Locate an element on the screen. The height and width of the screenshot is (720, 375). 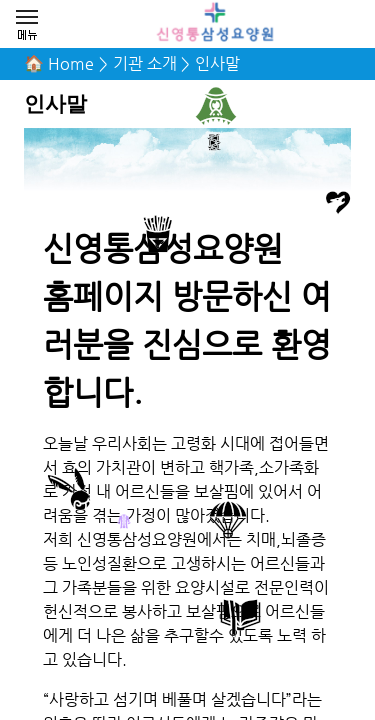
browse fast food or snack options is located at coordinates (158, 234).